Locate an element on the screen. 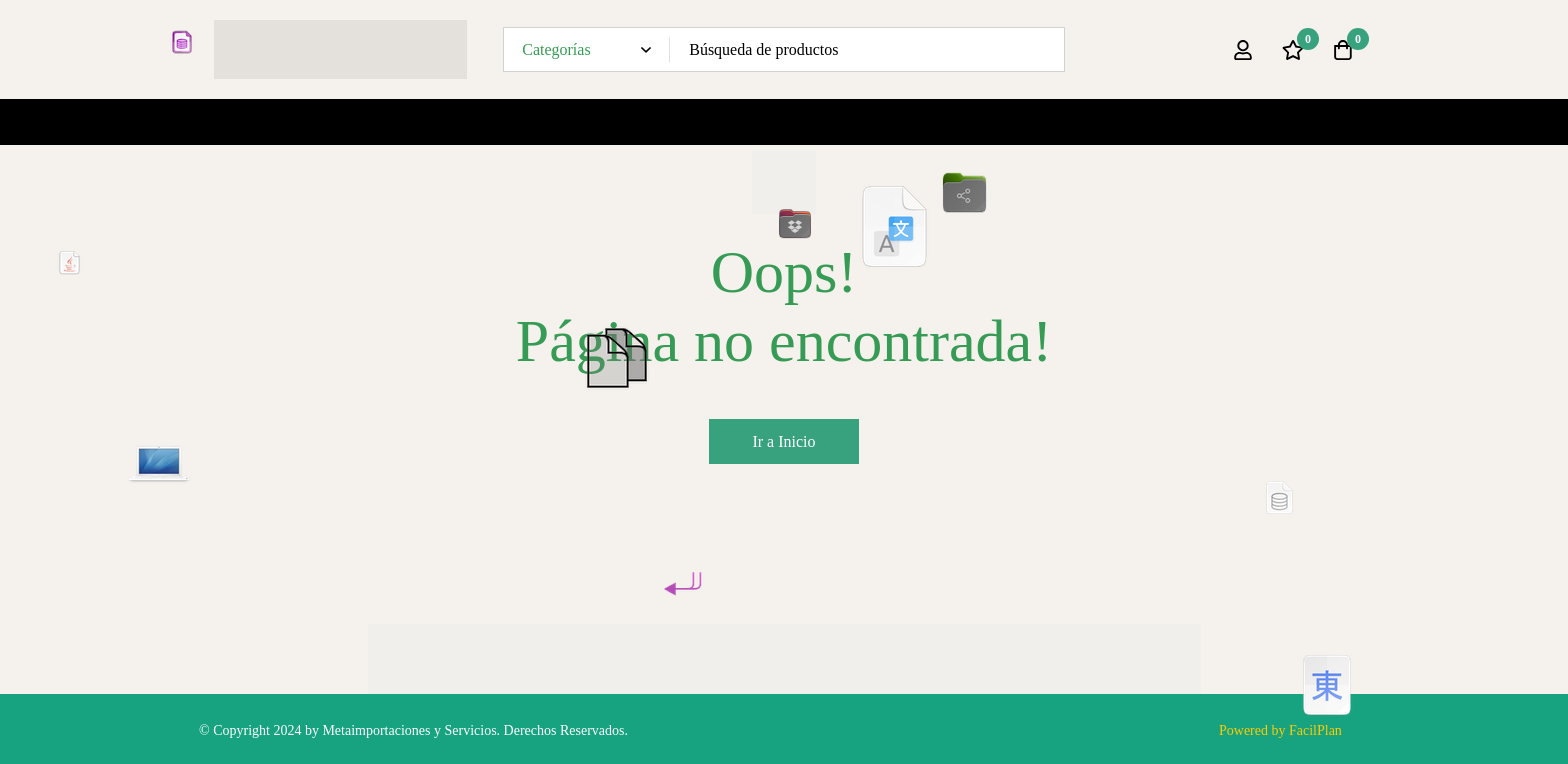 The width and height of the screenshot is (1568, 764). java source code file is located at coordinates (69, 262).